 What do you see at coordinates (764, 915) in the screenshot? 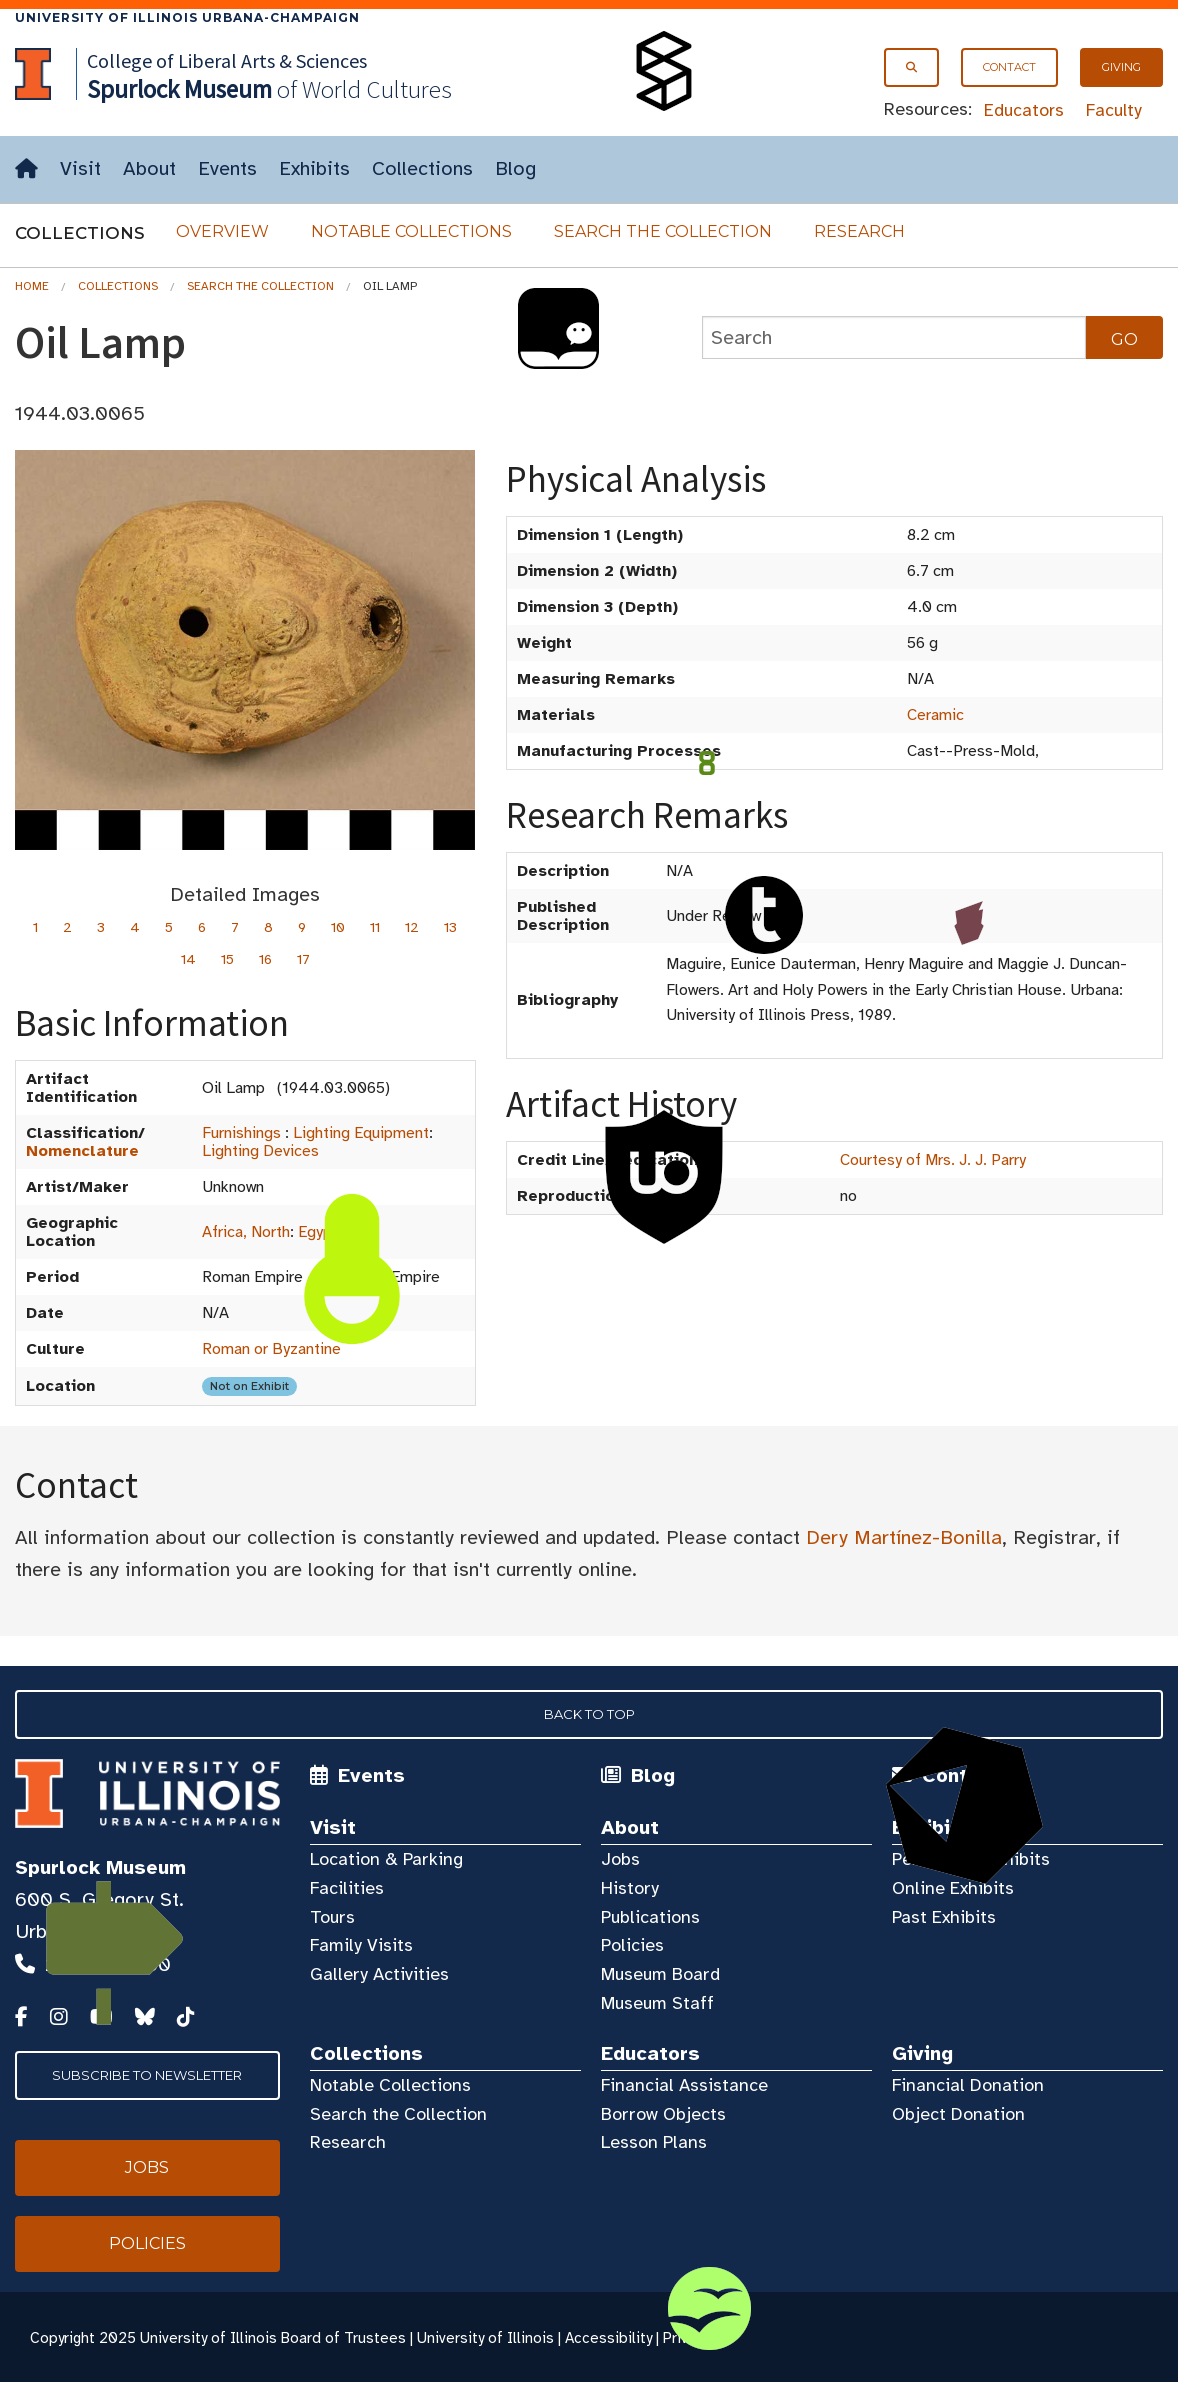
I see `teradata brand logo` at bounding box center [764, 915].